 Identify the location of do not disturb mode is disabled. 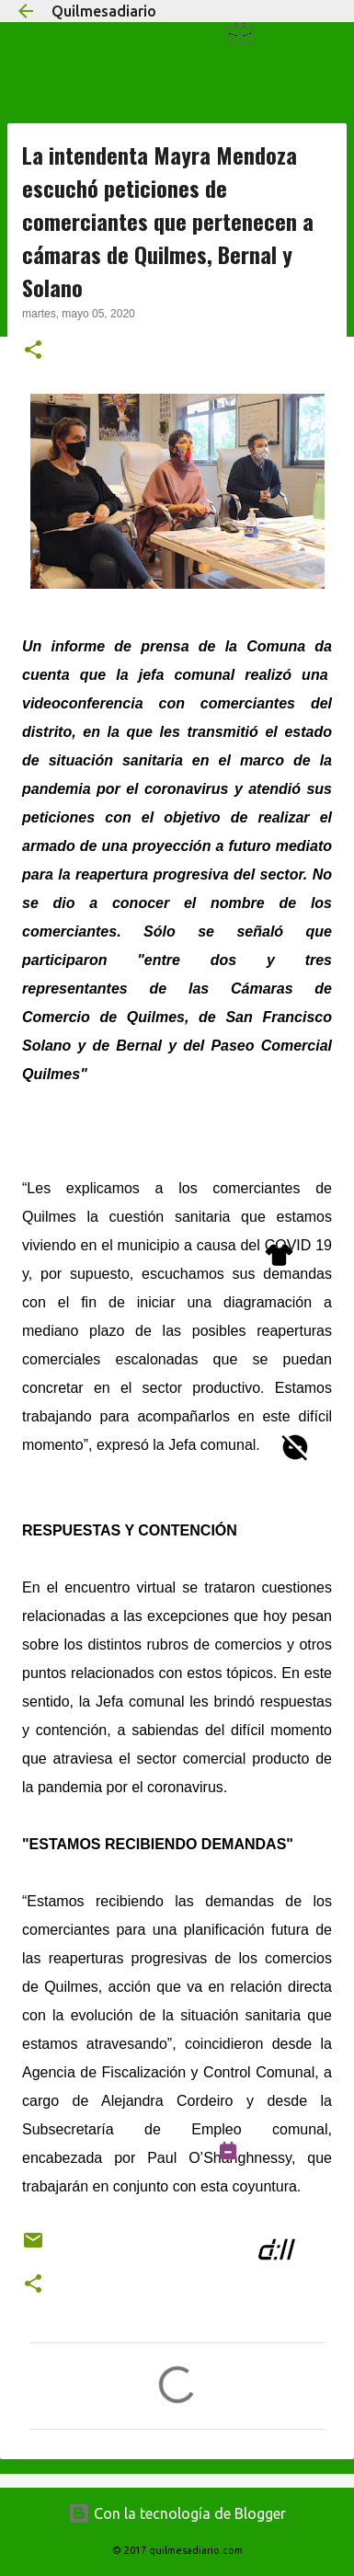
(295, 1447).